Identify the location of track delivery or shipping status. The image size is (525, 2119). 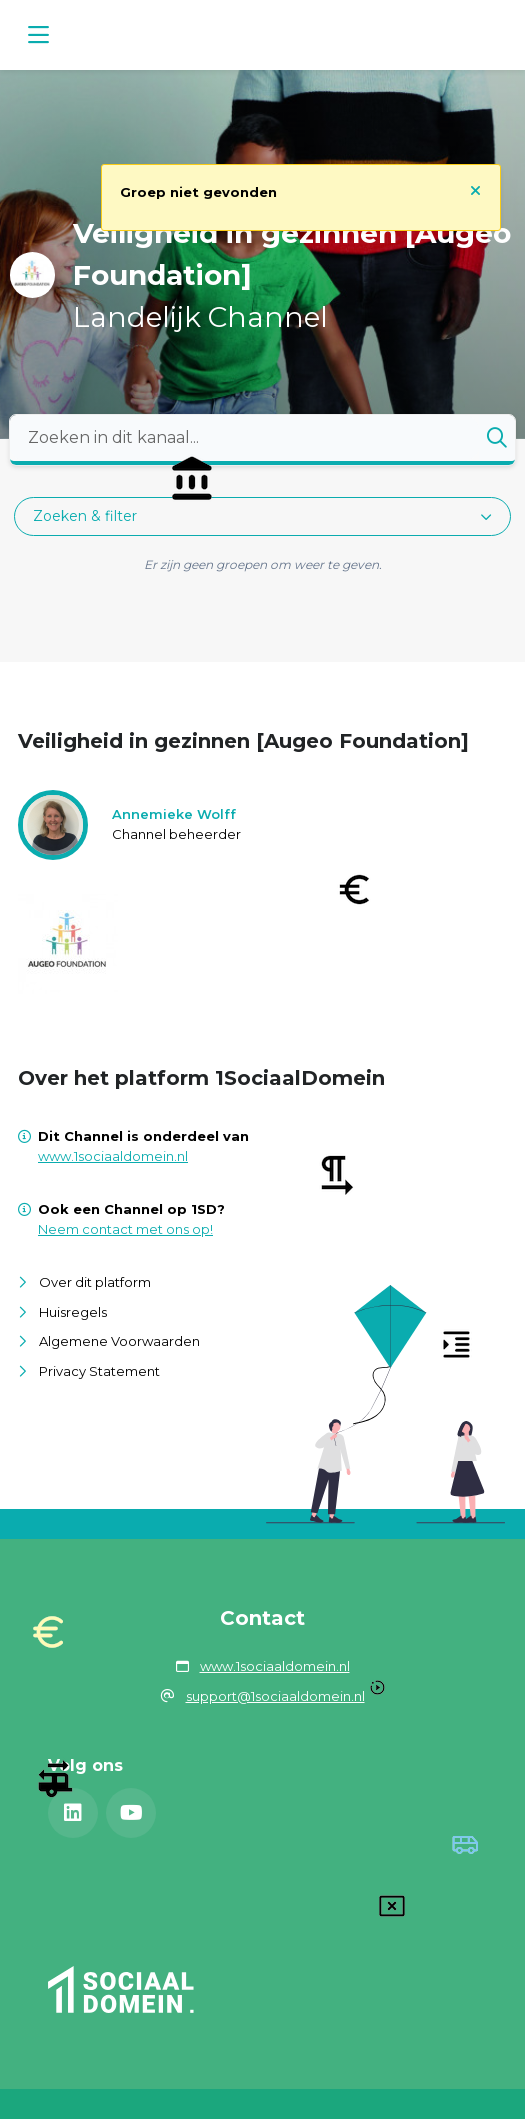
(464, 1844).